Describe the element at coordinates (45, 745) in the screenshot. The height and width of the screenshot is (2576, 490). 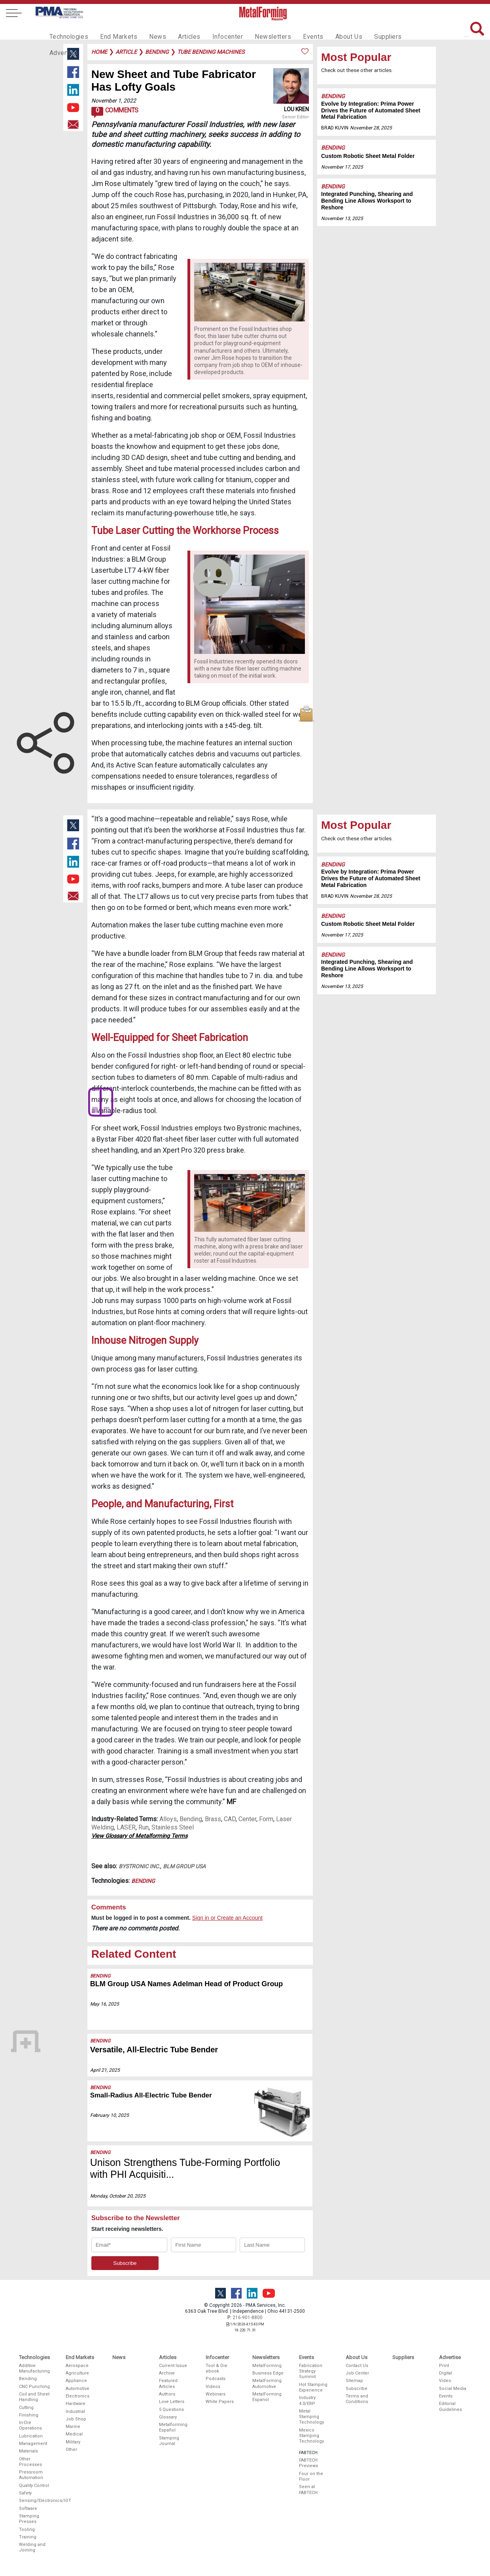
I see `access screen sharing or remote desktop settings` at that location.